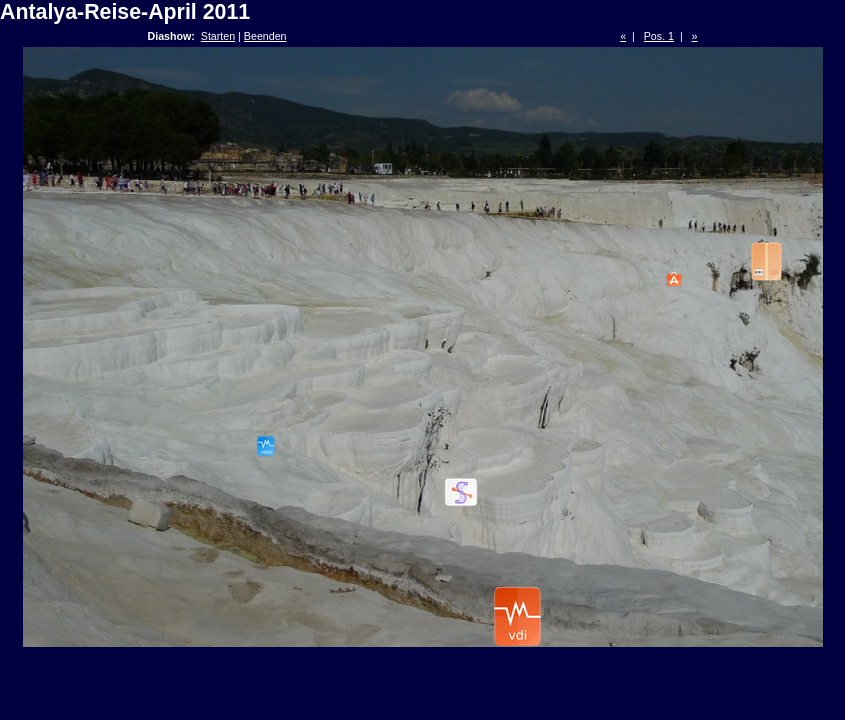 The height and width of the screenshot is (720, 845). Describe the element at coordinates (674, 280) in the screenshot. I see `open the software center to browse and install applications` at that location.